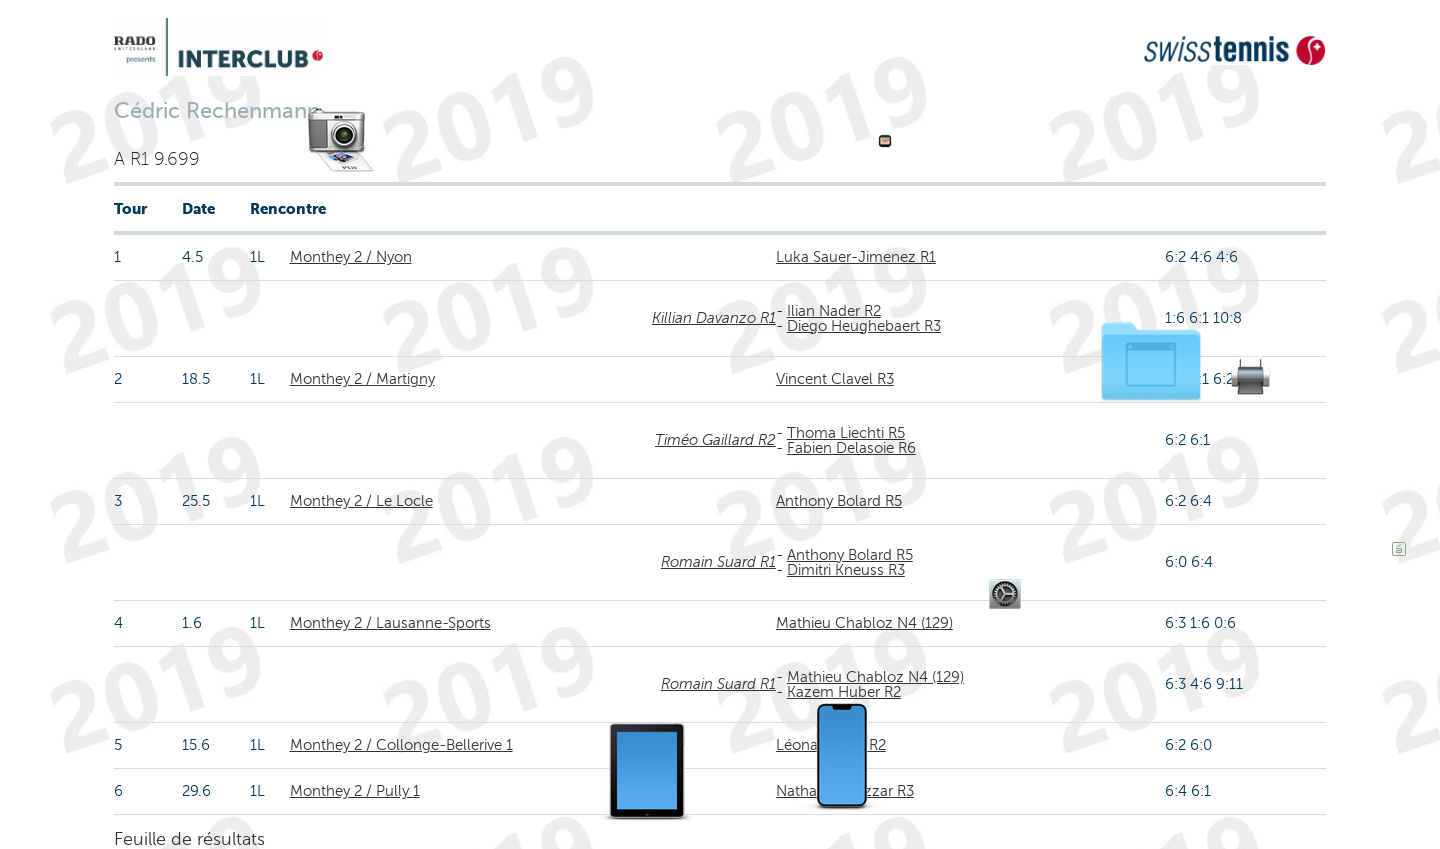 The height and width of the screenshot is (849, 1440). I want to click on open the desktop folder, so click(1151, 361).